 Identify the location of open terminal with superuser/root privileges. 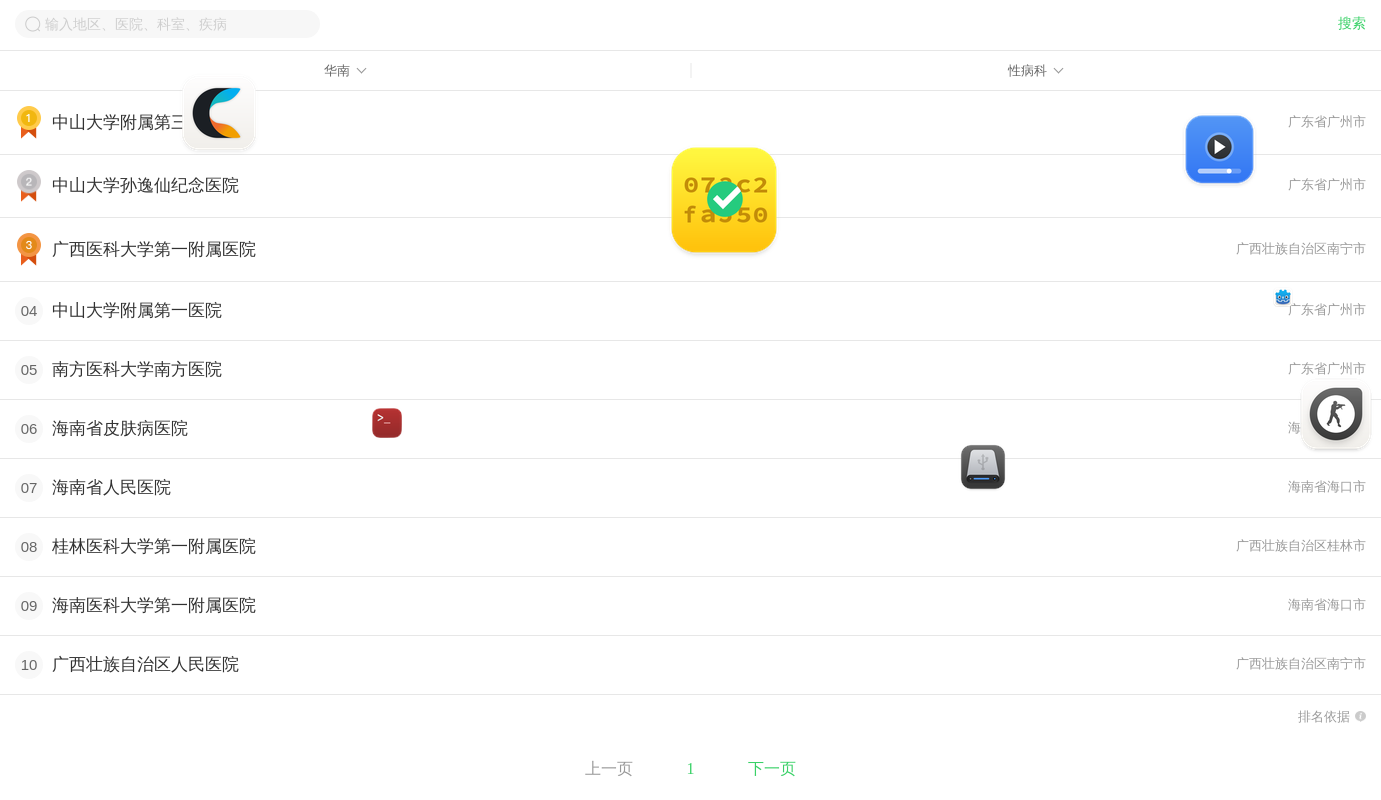
(387, 423).